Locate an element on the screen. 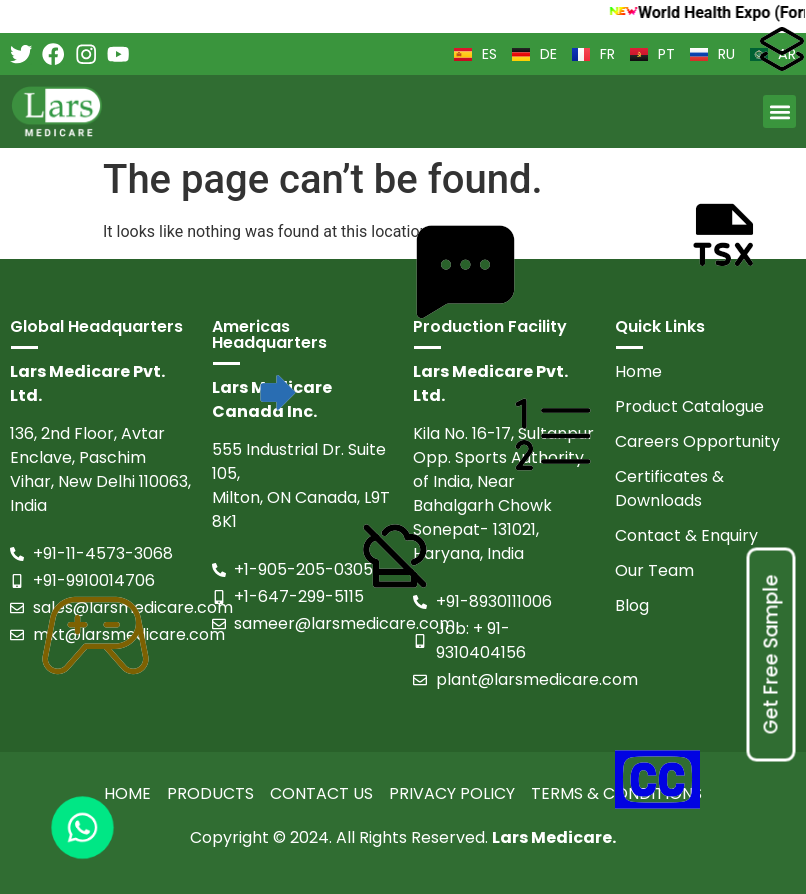  open messaging or chat is located at coordinates (465, 269).